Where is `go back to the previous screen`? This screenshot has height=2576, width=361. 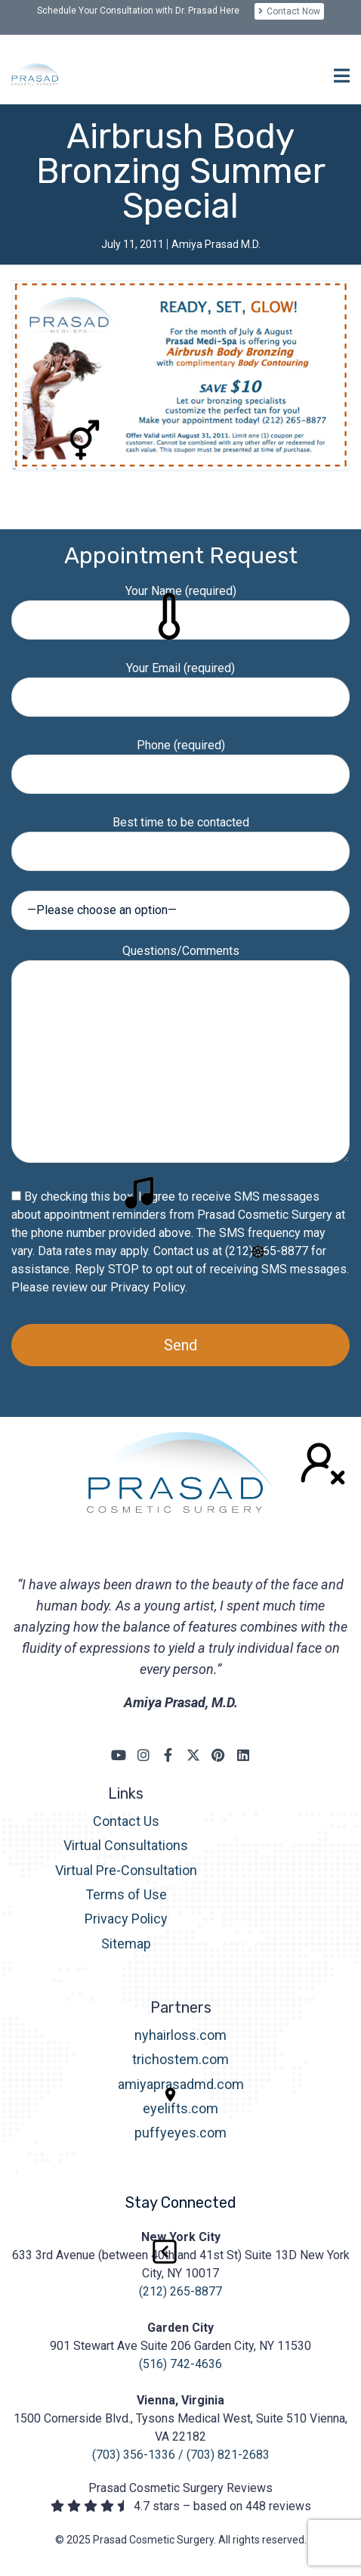
go back to the previous screen is located at coordinates (165, 2252).